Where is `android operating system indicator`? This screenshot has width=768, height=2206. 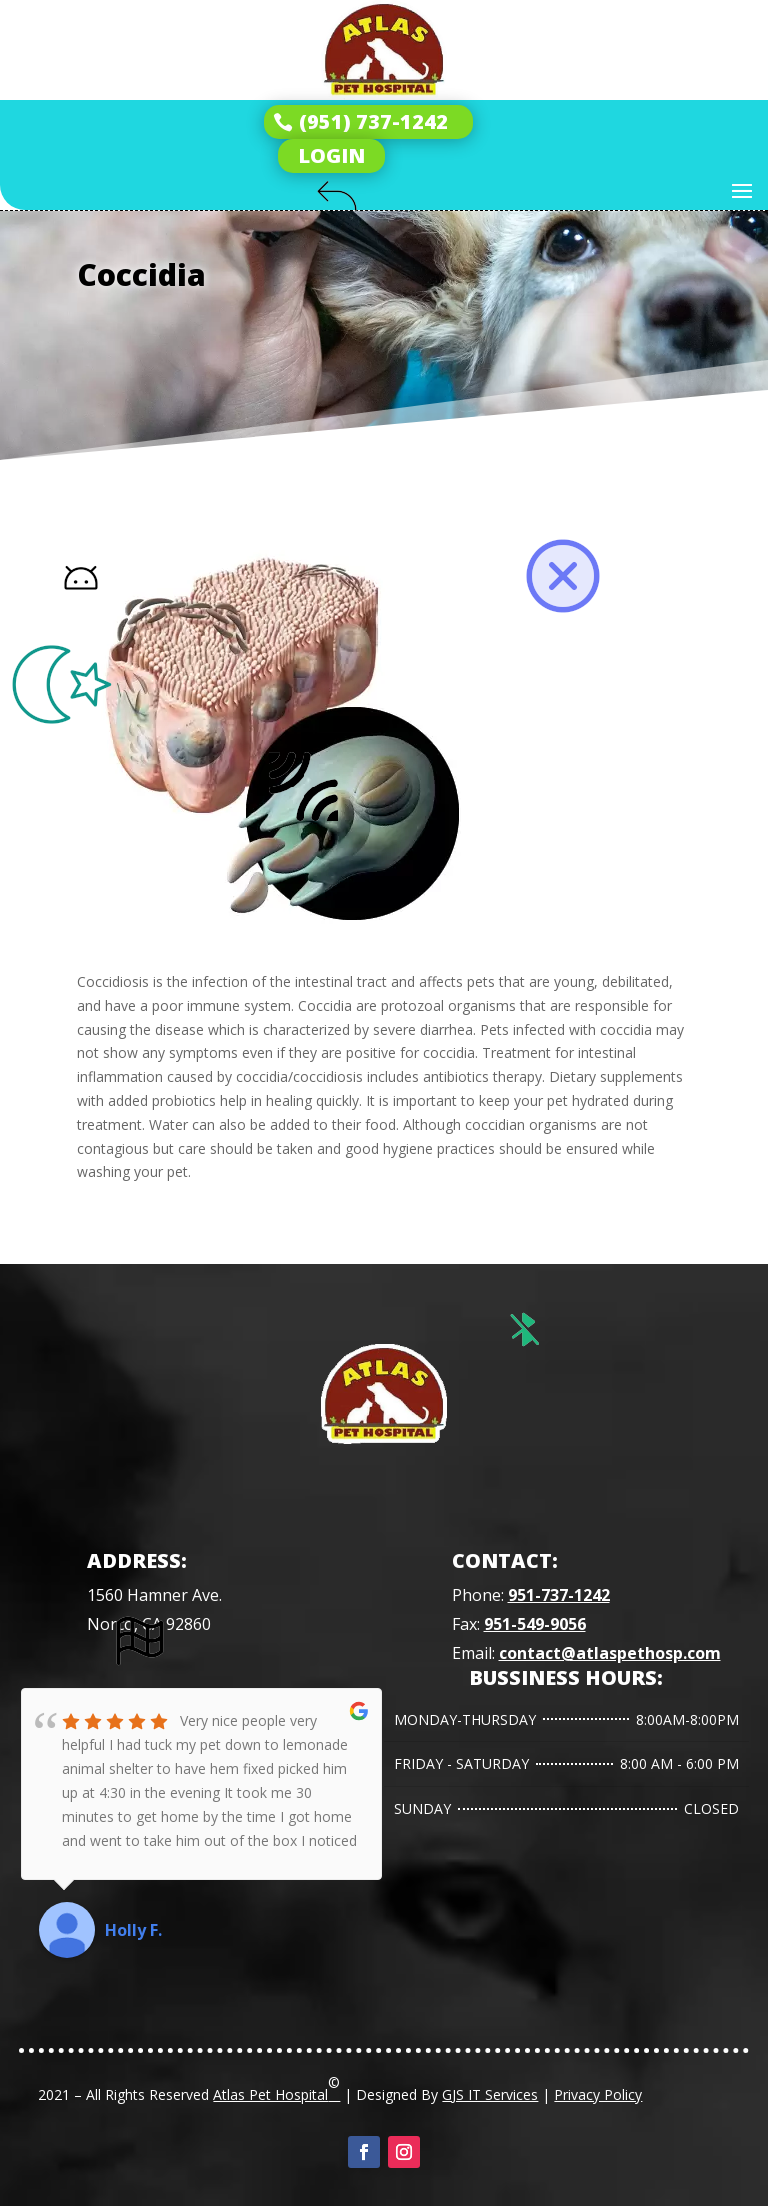 android operating system indicator is located at coordinates (81, 579).